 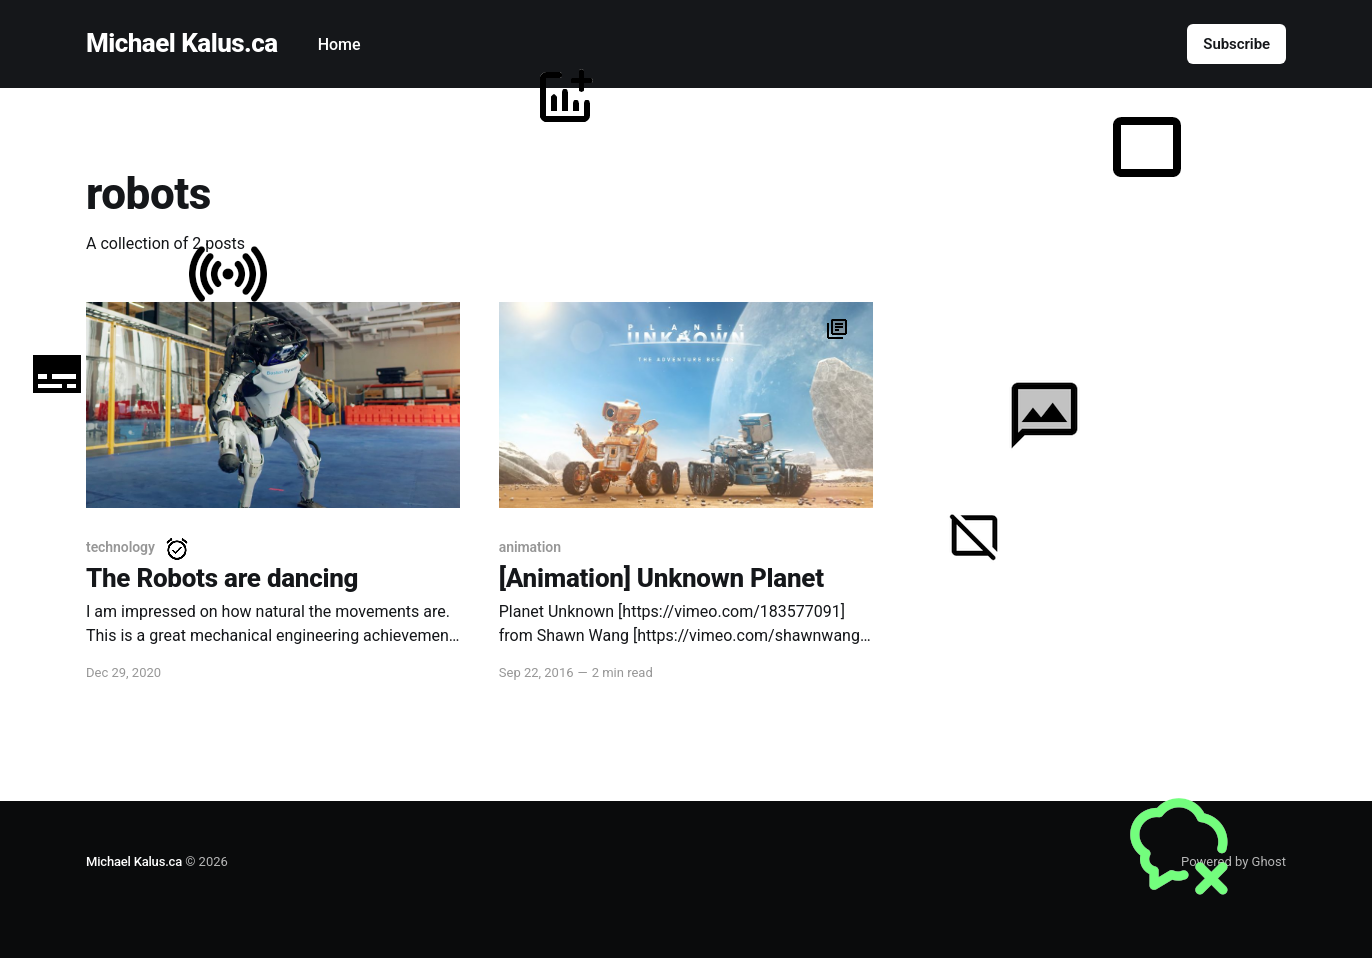 I want to click on alarm is set and active, so click(x=177, y=549).